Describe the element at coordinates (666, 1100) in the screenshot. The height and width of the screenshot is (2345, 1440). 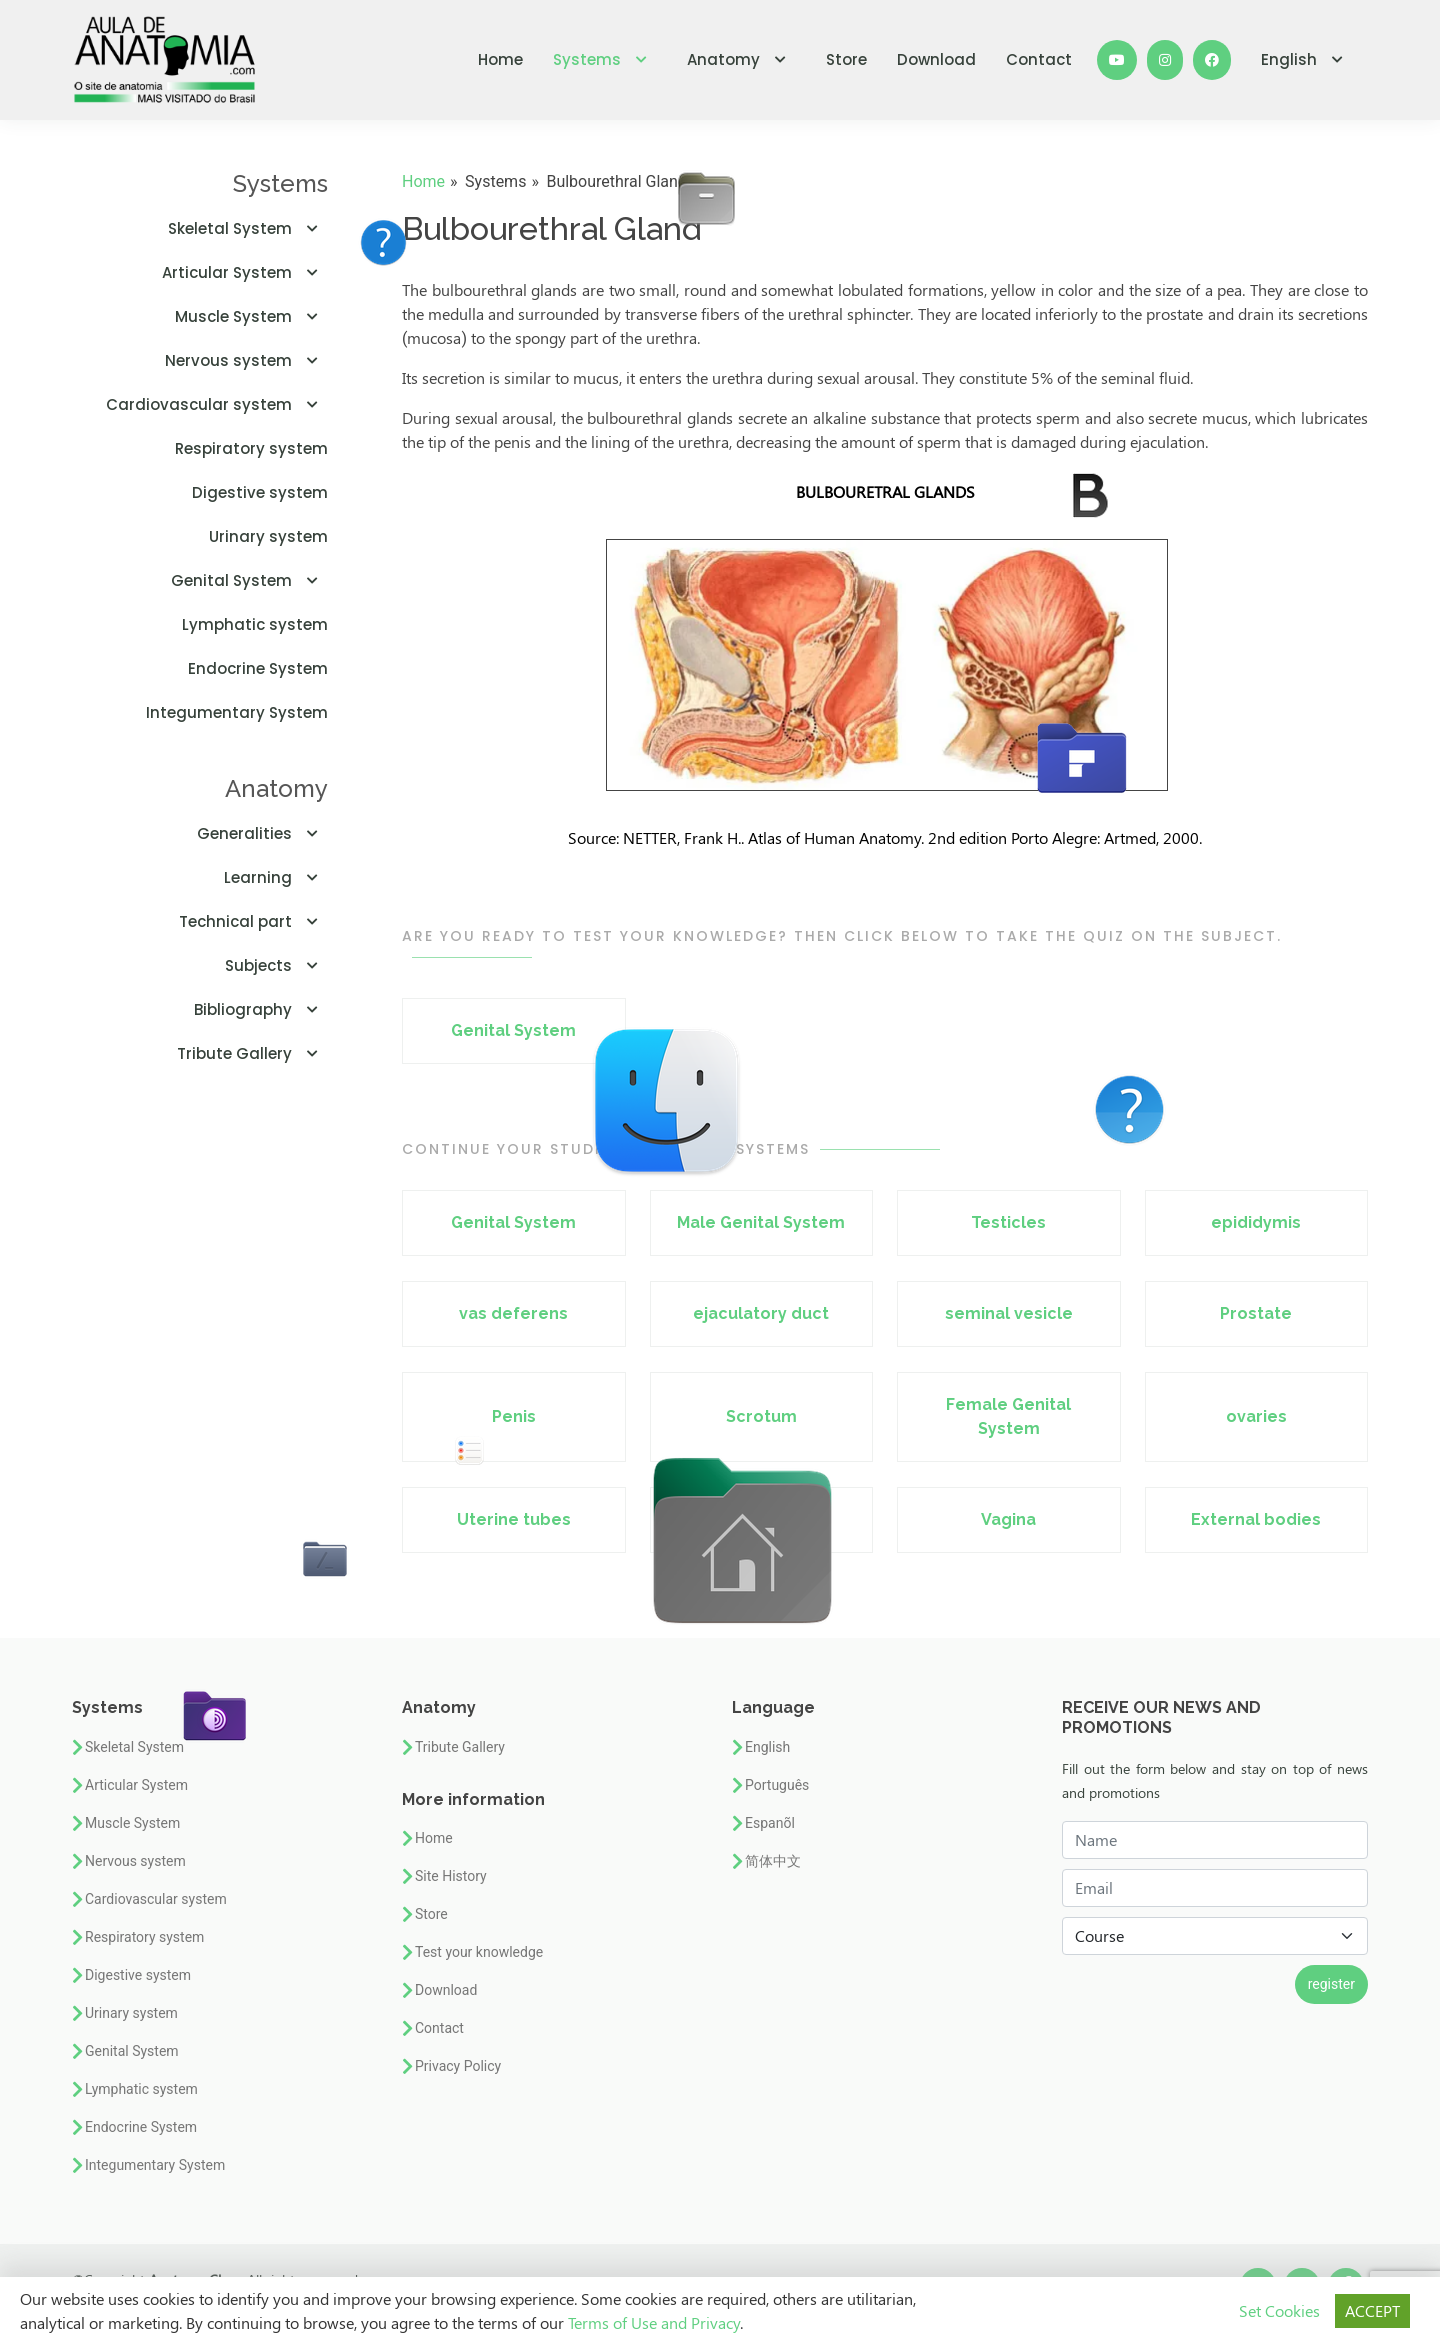
I see `open Finder to browse files and folders` at that location.